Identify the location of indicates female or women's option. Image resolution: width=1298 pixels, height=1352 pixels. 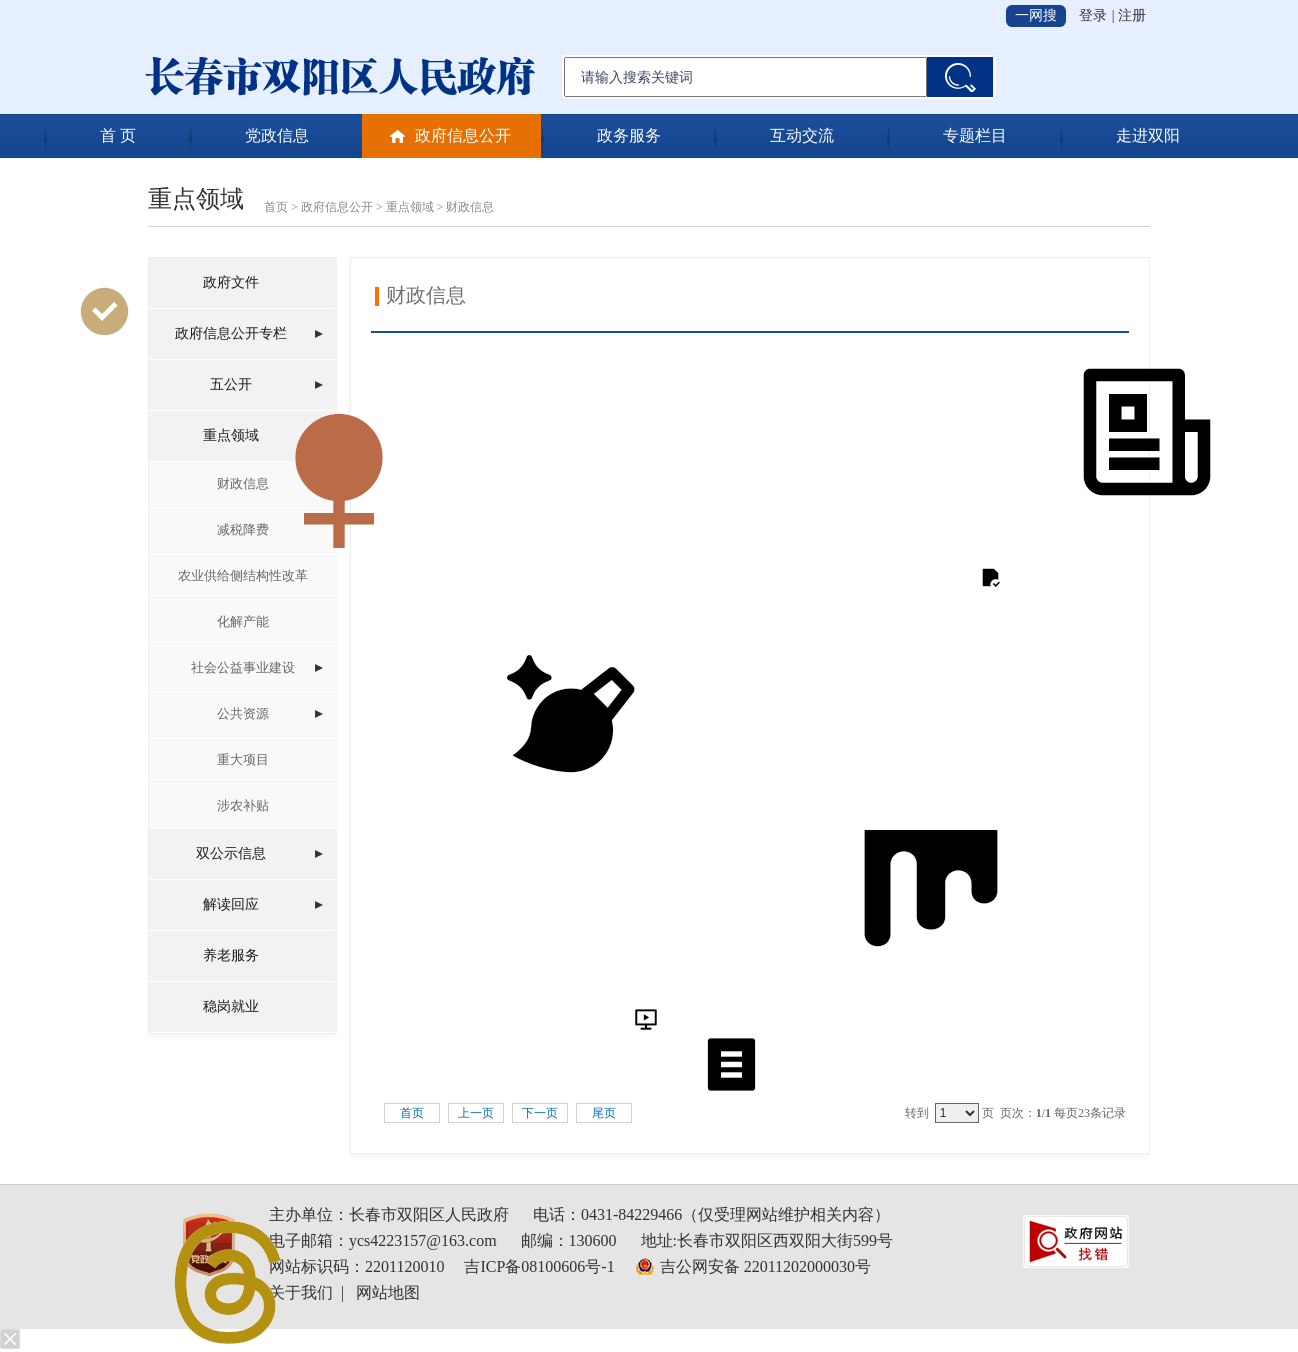
(339, 478).